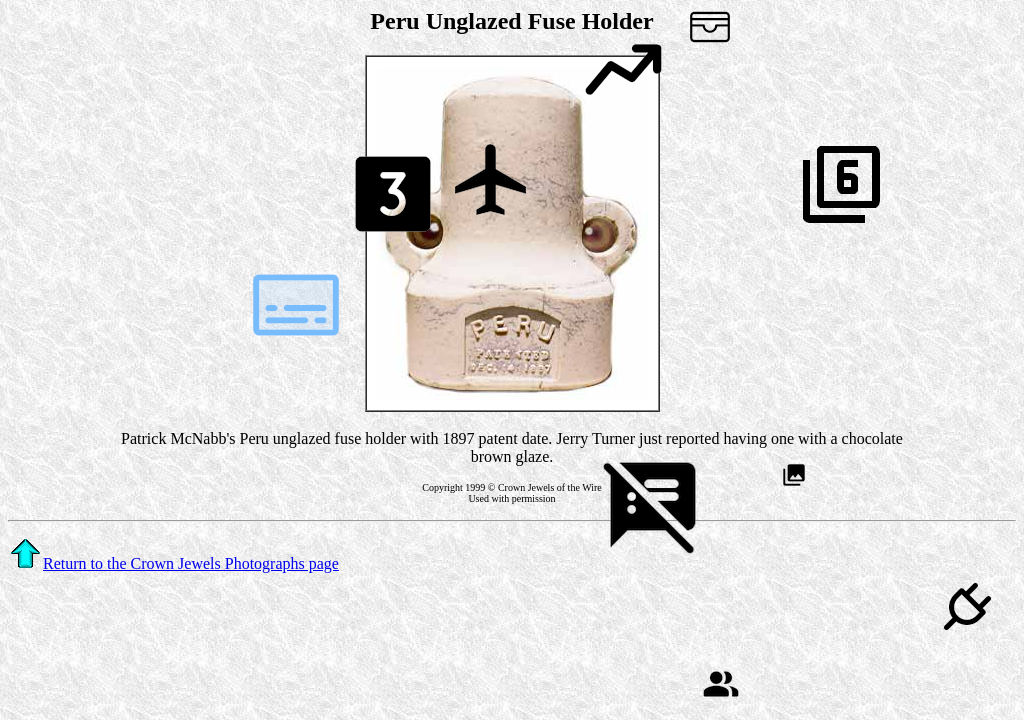 This screenshot has width=1024, height=720. Describe the element at coordinates (393, 194) in the screenshot. I see `select option three from a numbered list` at that location.